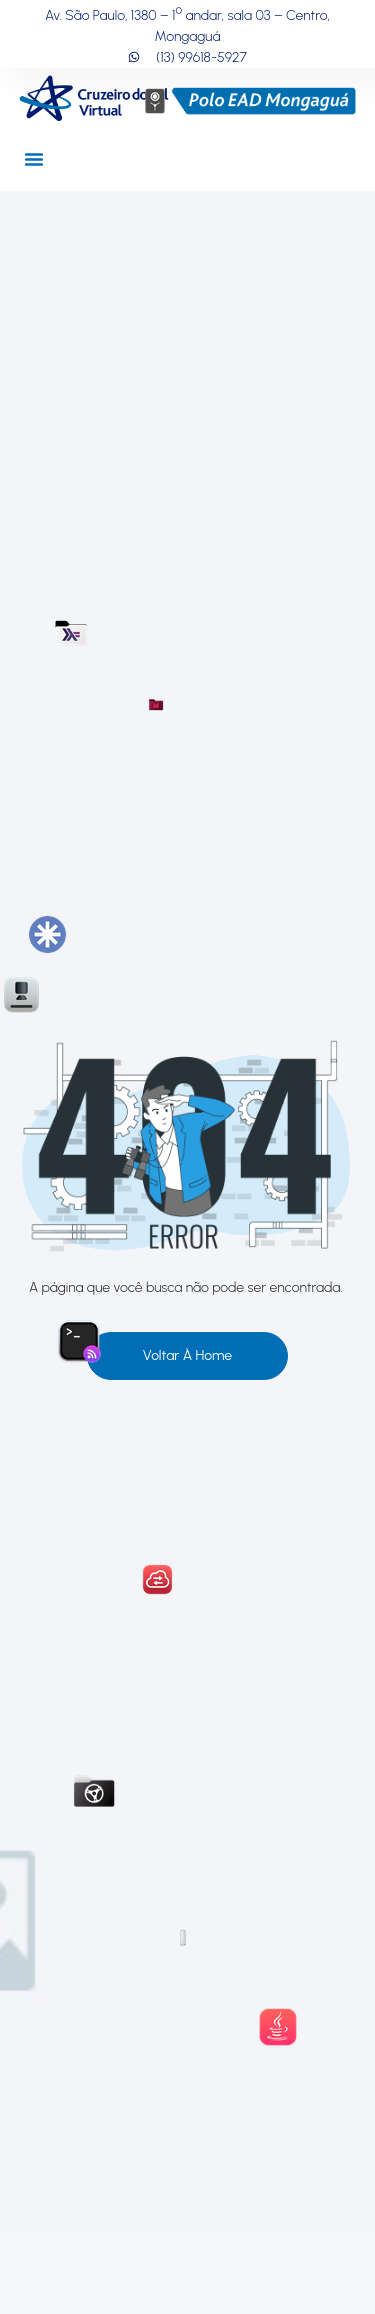 Image resolution: width=375 pixels, height=2314 pixels. What do you see at coordinates (47, 934) in the screenshot?
I see `generic badge or emblem indicator` at bounding box center [47, 934].